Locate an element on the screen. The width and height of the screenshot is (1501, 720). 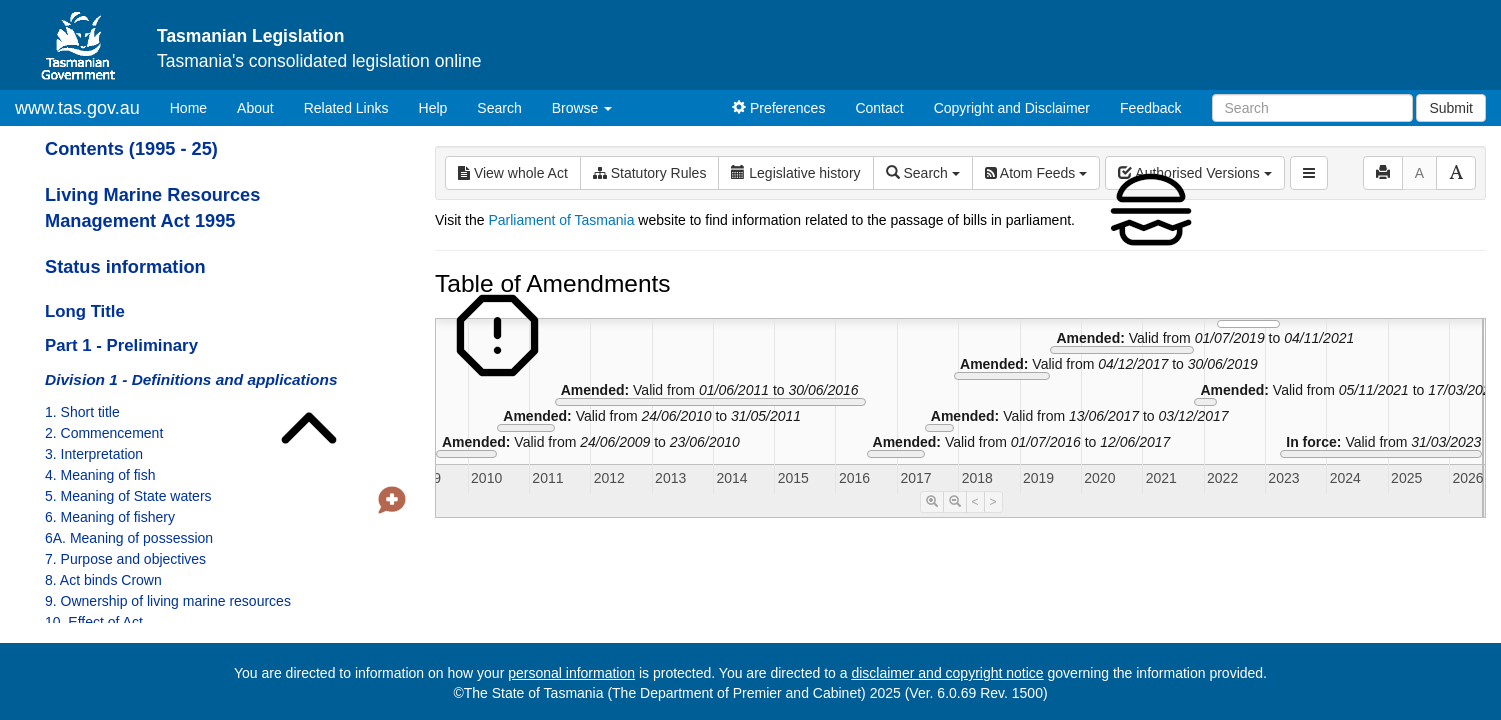
access medical chat or health support is located at coordinates (392, 500).